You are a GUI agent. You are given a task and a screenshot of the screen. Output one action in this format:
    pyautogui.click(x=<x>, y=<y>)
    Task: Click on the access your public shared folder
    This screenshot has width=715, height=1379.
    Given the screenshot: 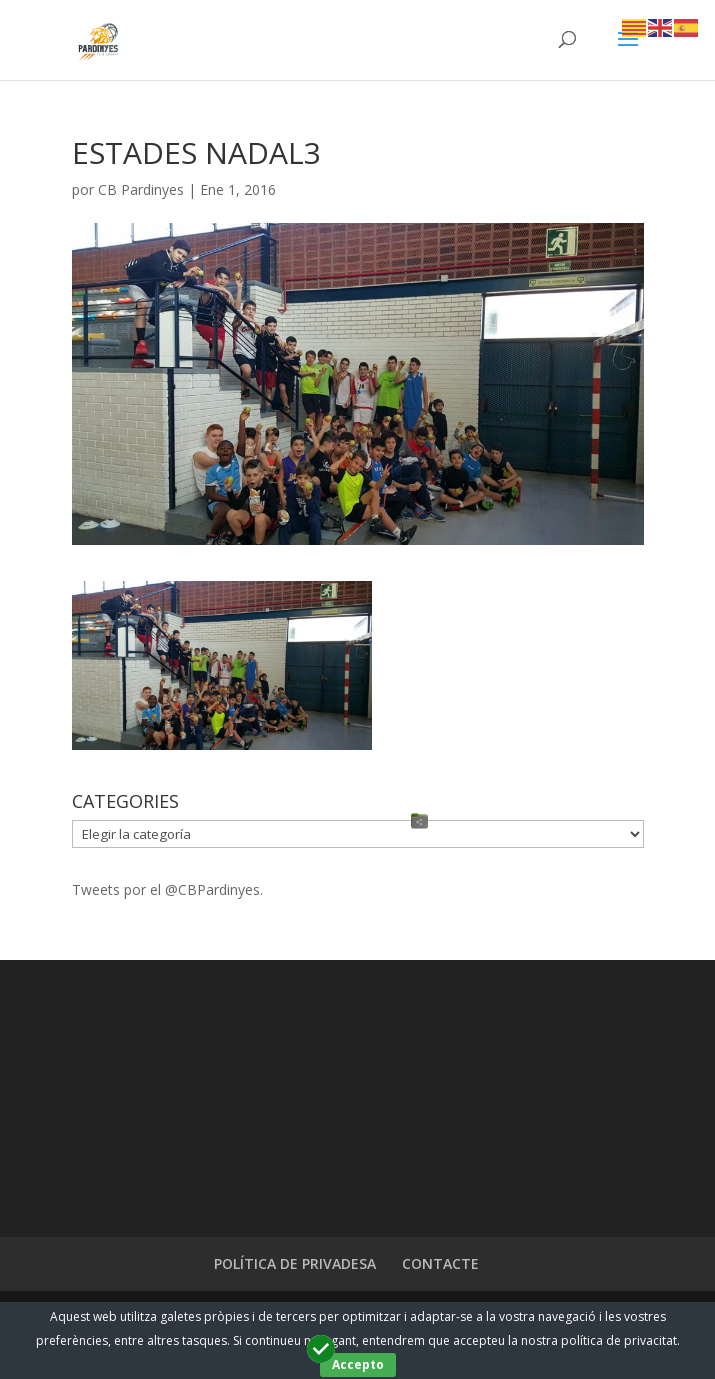 What is the action you would take?
    pyautogui.click(x=419, y=820)
    